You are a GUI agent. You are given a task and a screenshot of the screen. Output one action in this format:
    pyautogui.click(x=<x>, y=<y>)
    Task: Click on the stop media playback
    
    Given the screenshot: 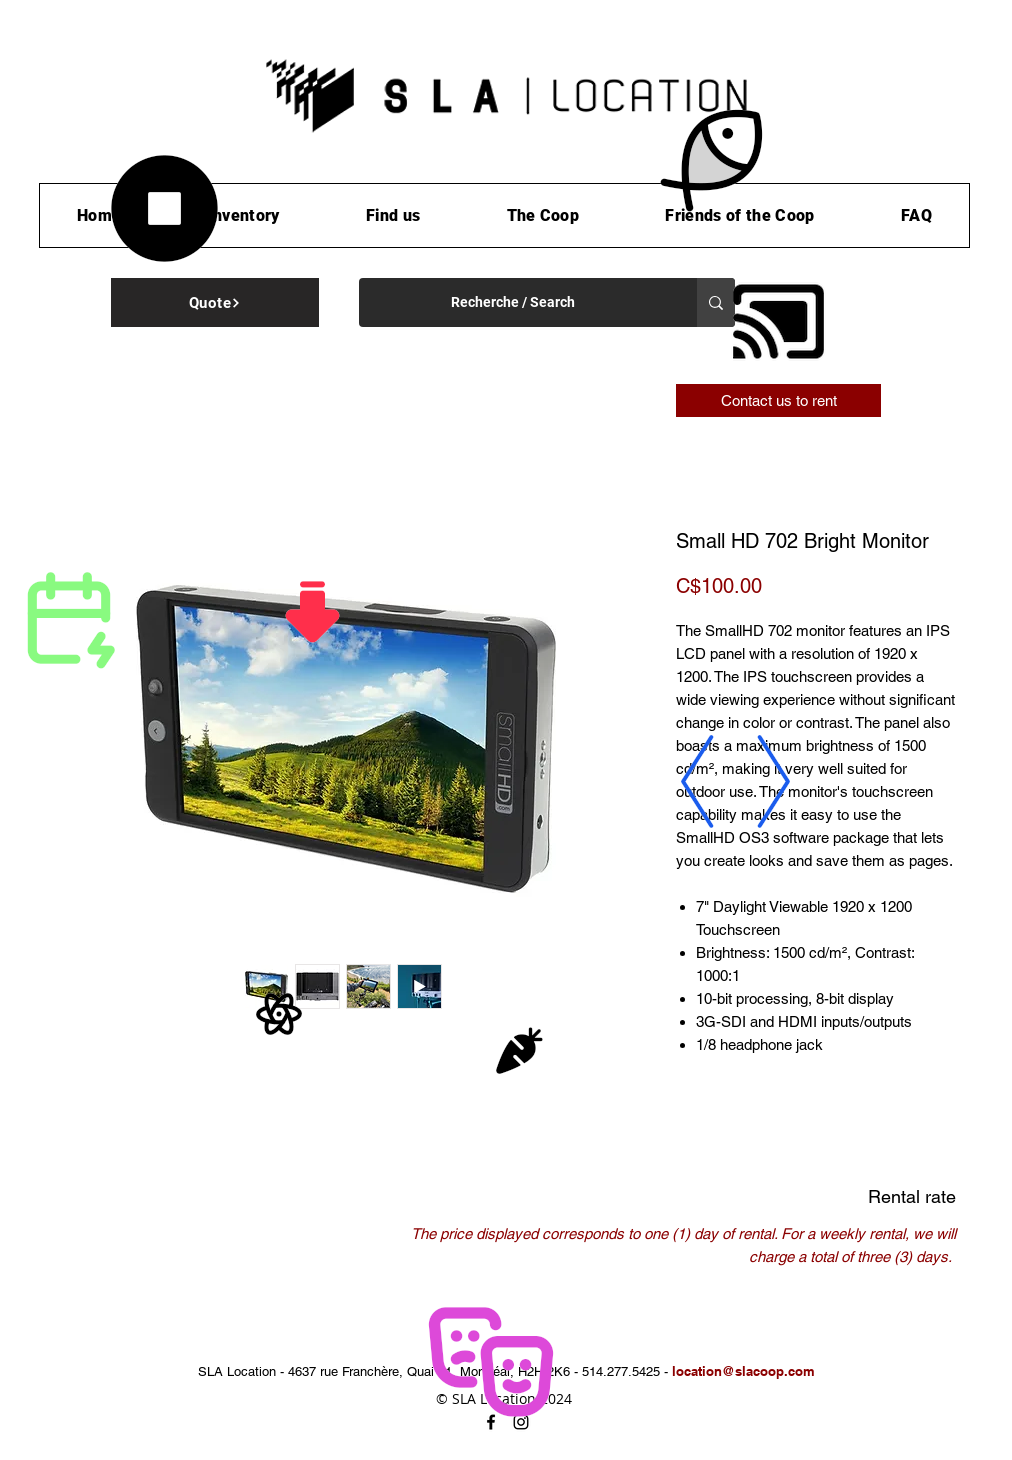 What is the action you would take?
    pyautogui.click(x=164, y=208)
    